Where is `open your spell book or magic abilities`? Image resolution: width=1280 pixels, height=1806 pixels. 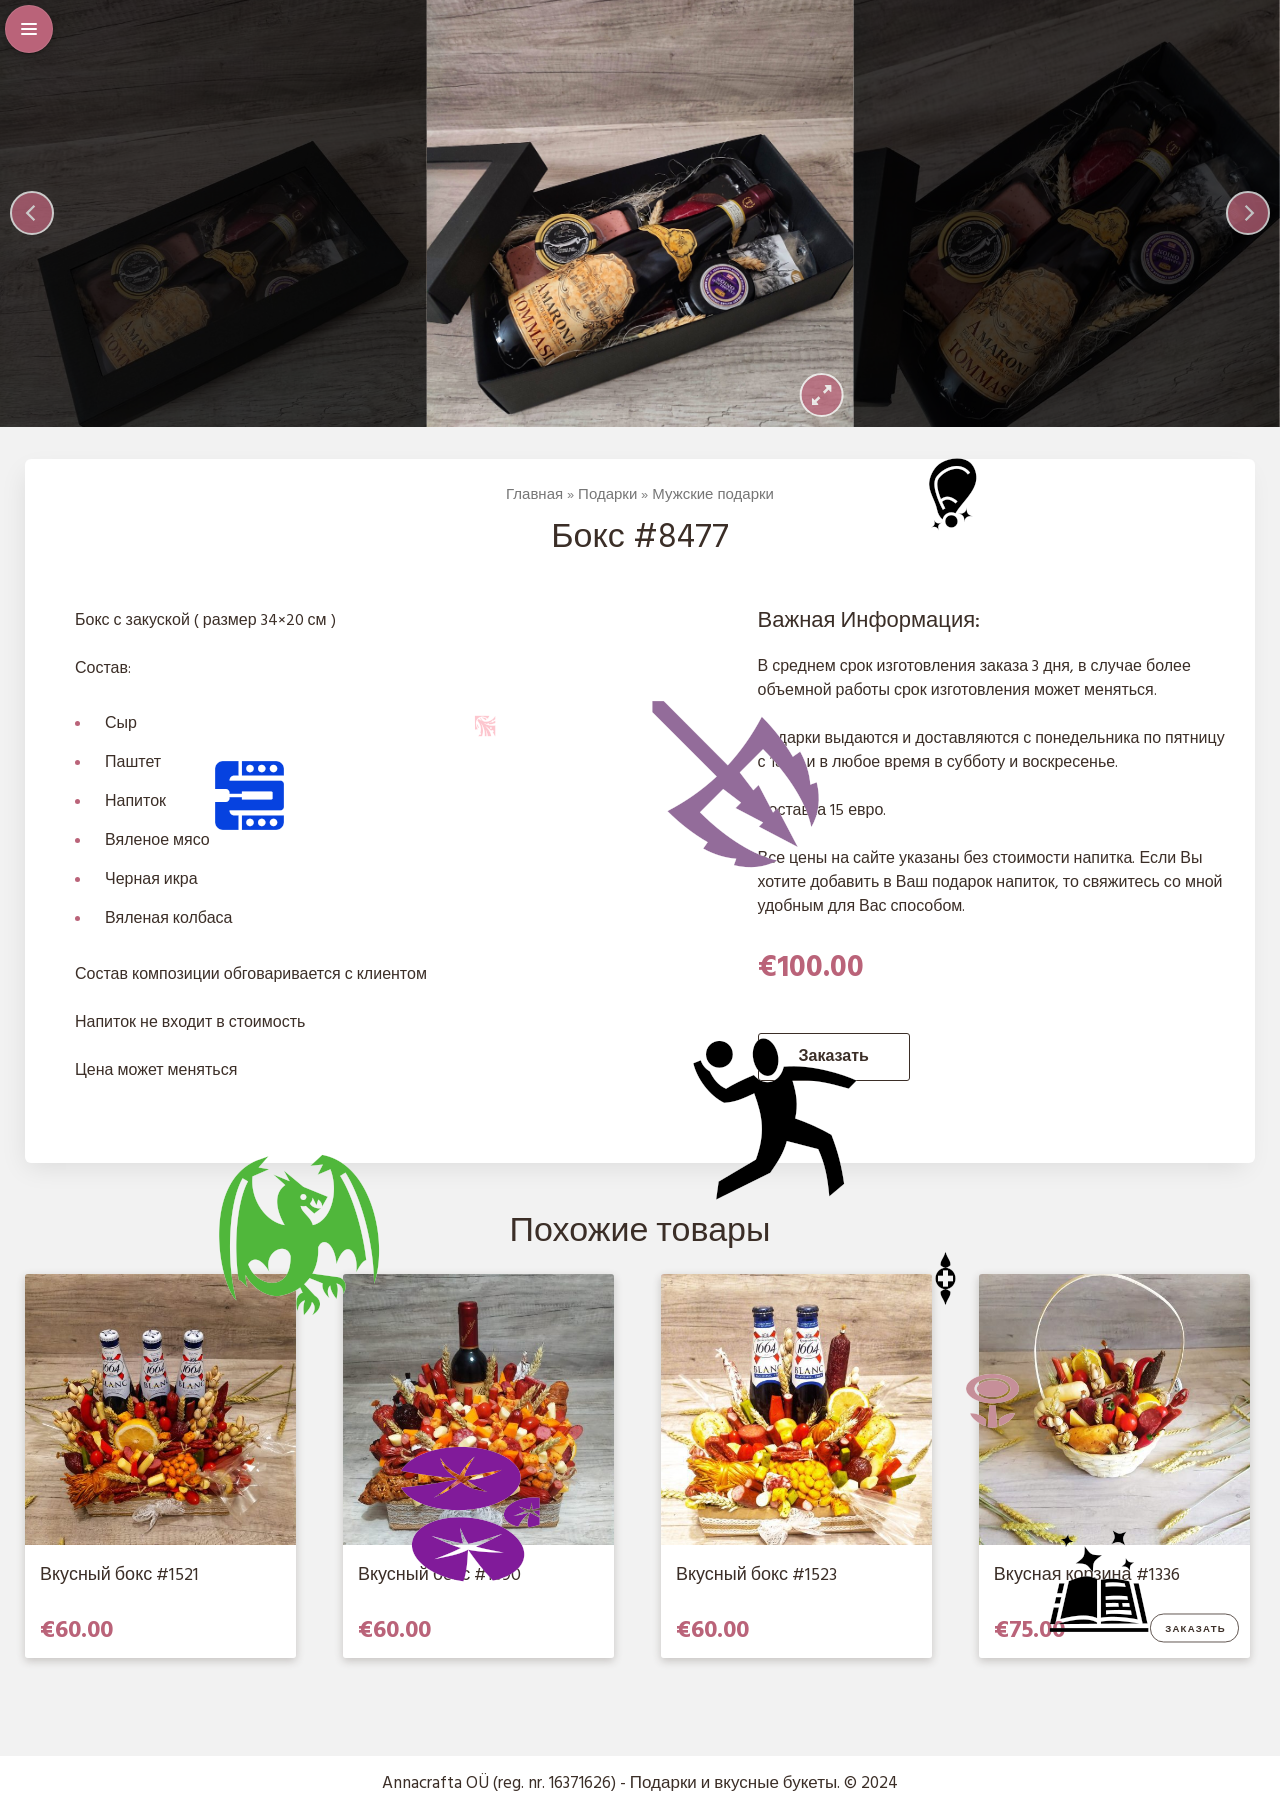
open your spell book or magic abilities is located at coordinates (1099, 1581).